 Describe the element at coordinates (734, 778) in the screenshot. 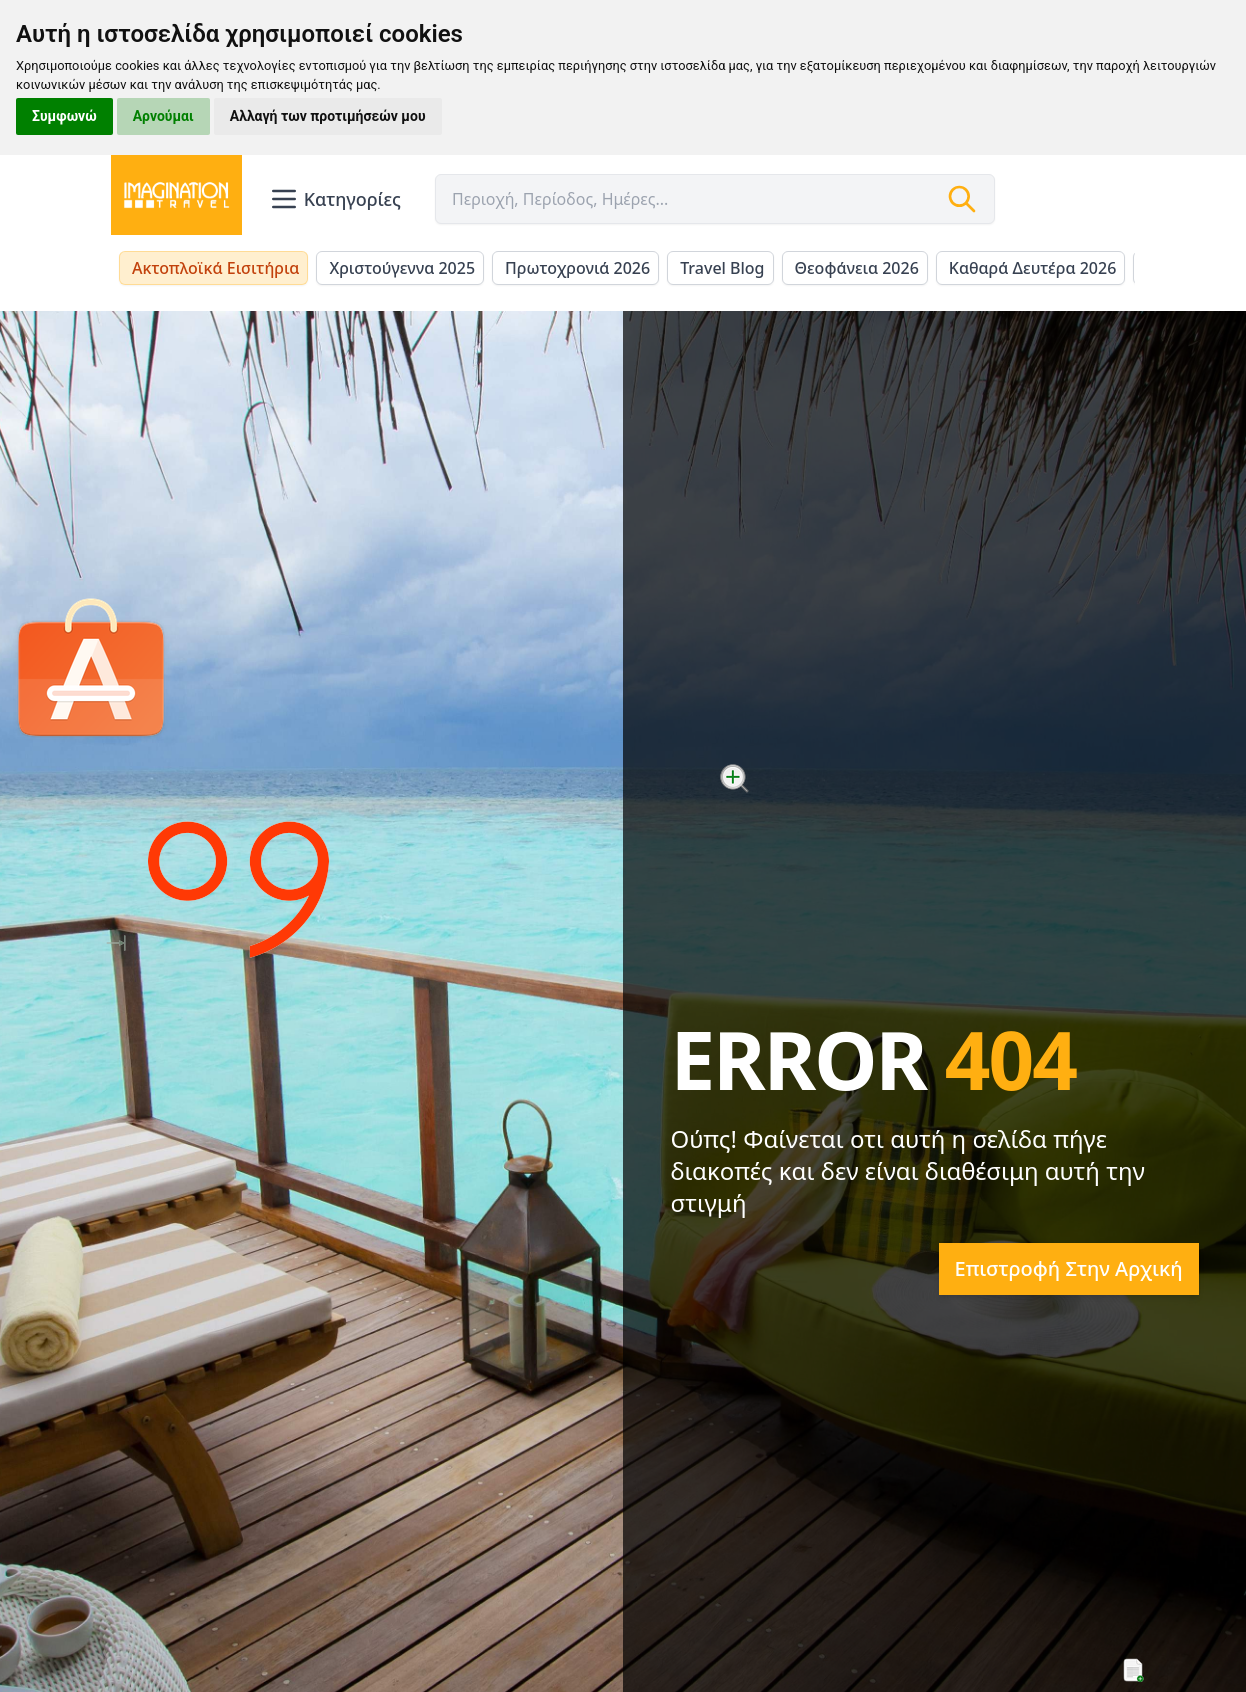

I see `zoom in on file or document` at that location.